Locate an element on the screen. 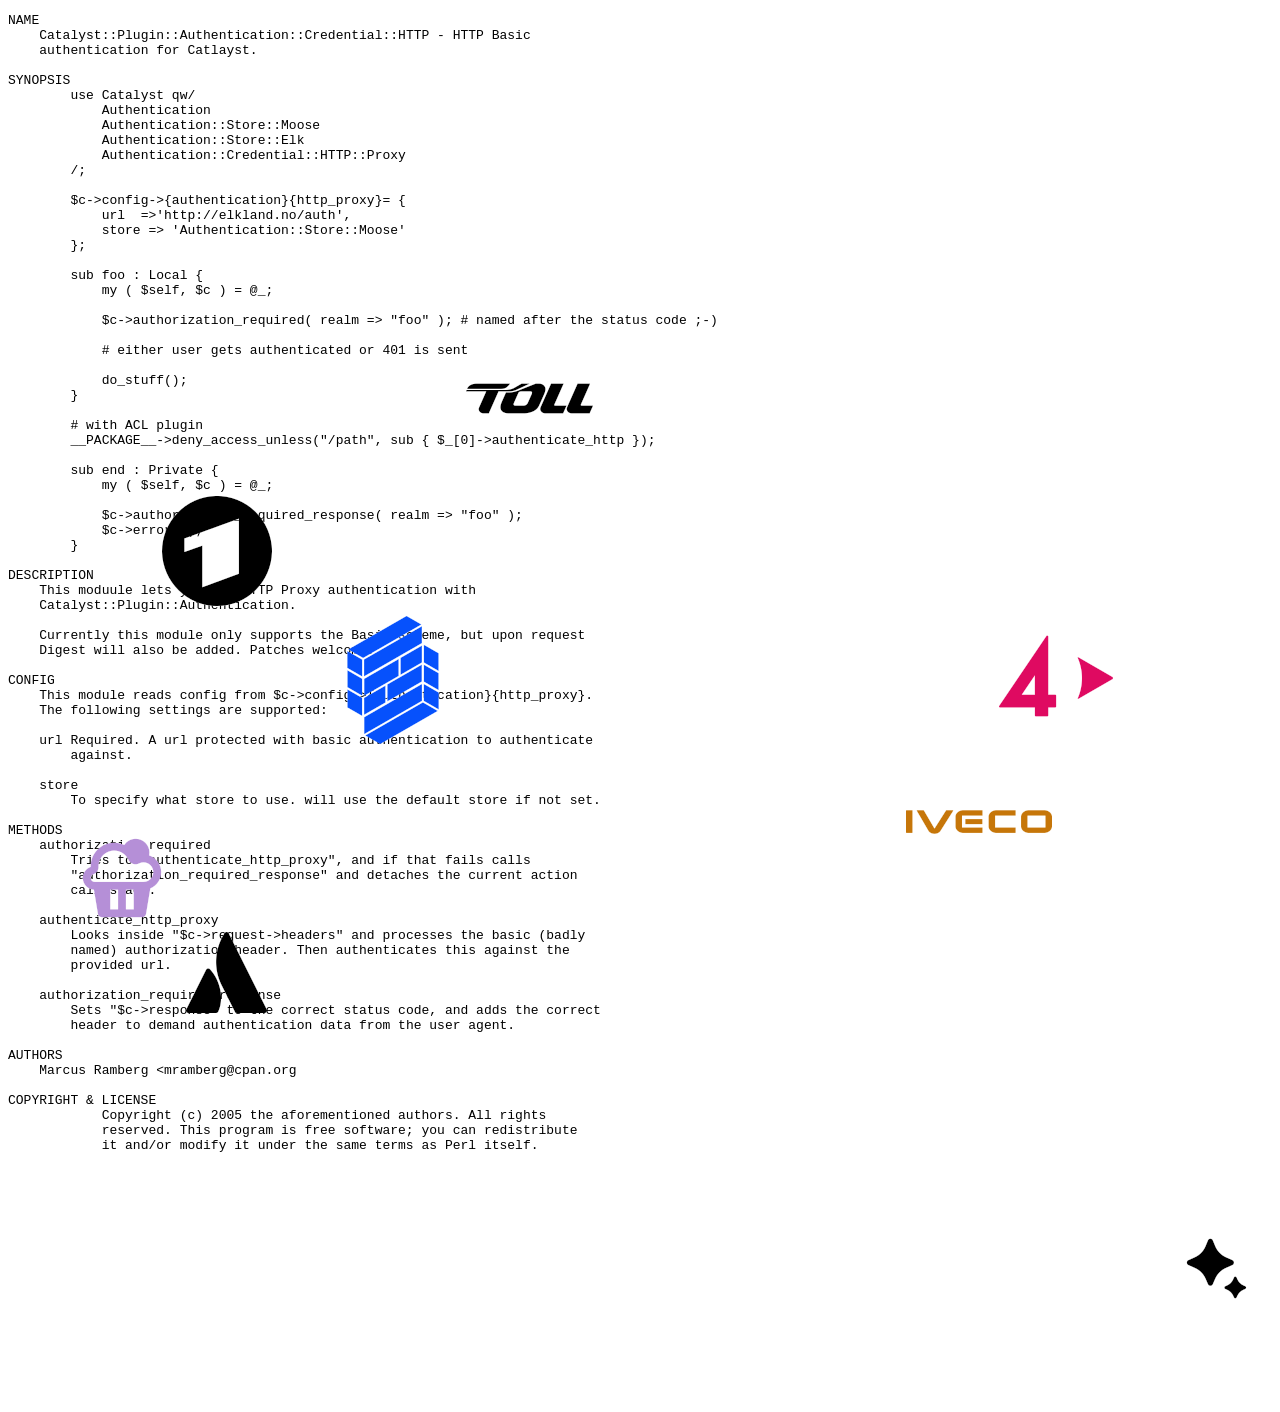 This screenshot has height=1412, width=1280. open the tv4 play streaming app is located at coordinates (1056, 676).